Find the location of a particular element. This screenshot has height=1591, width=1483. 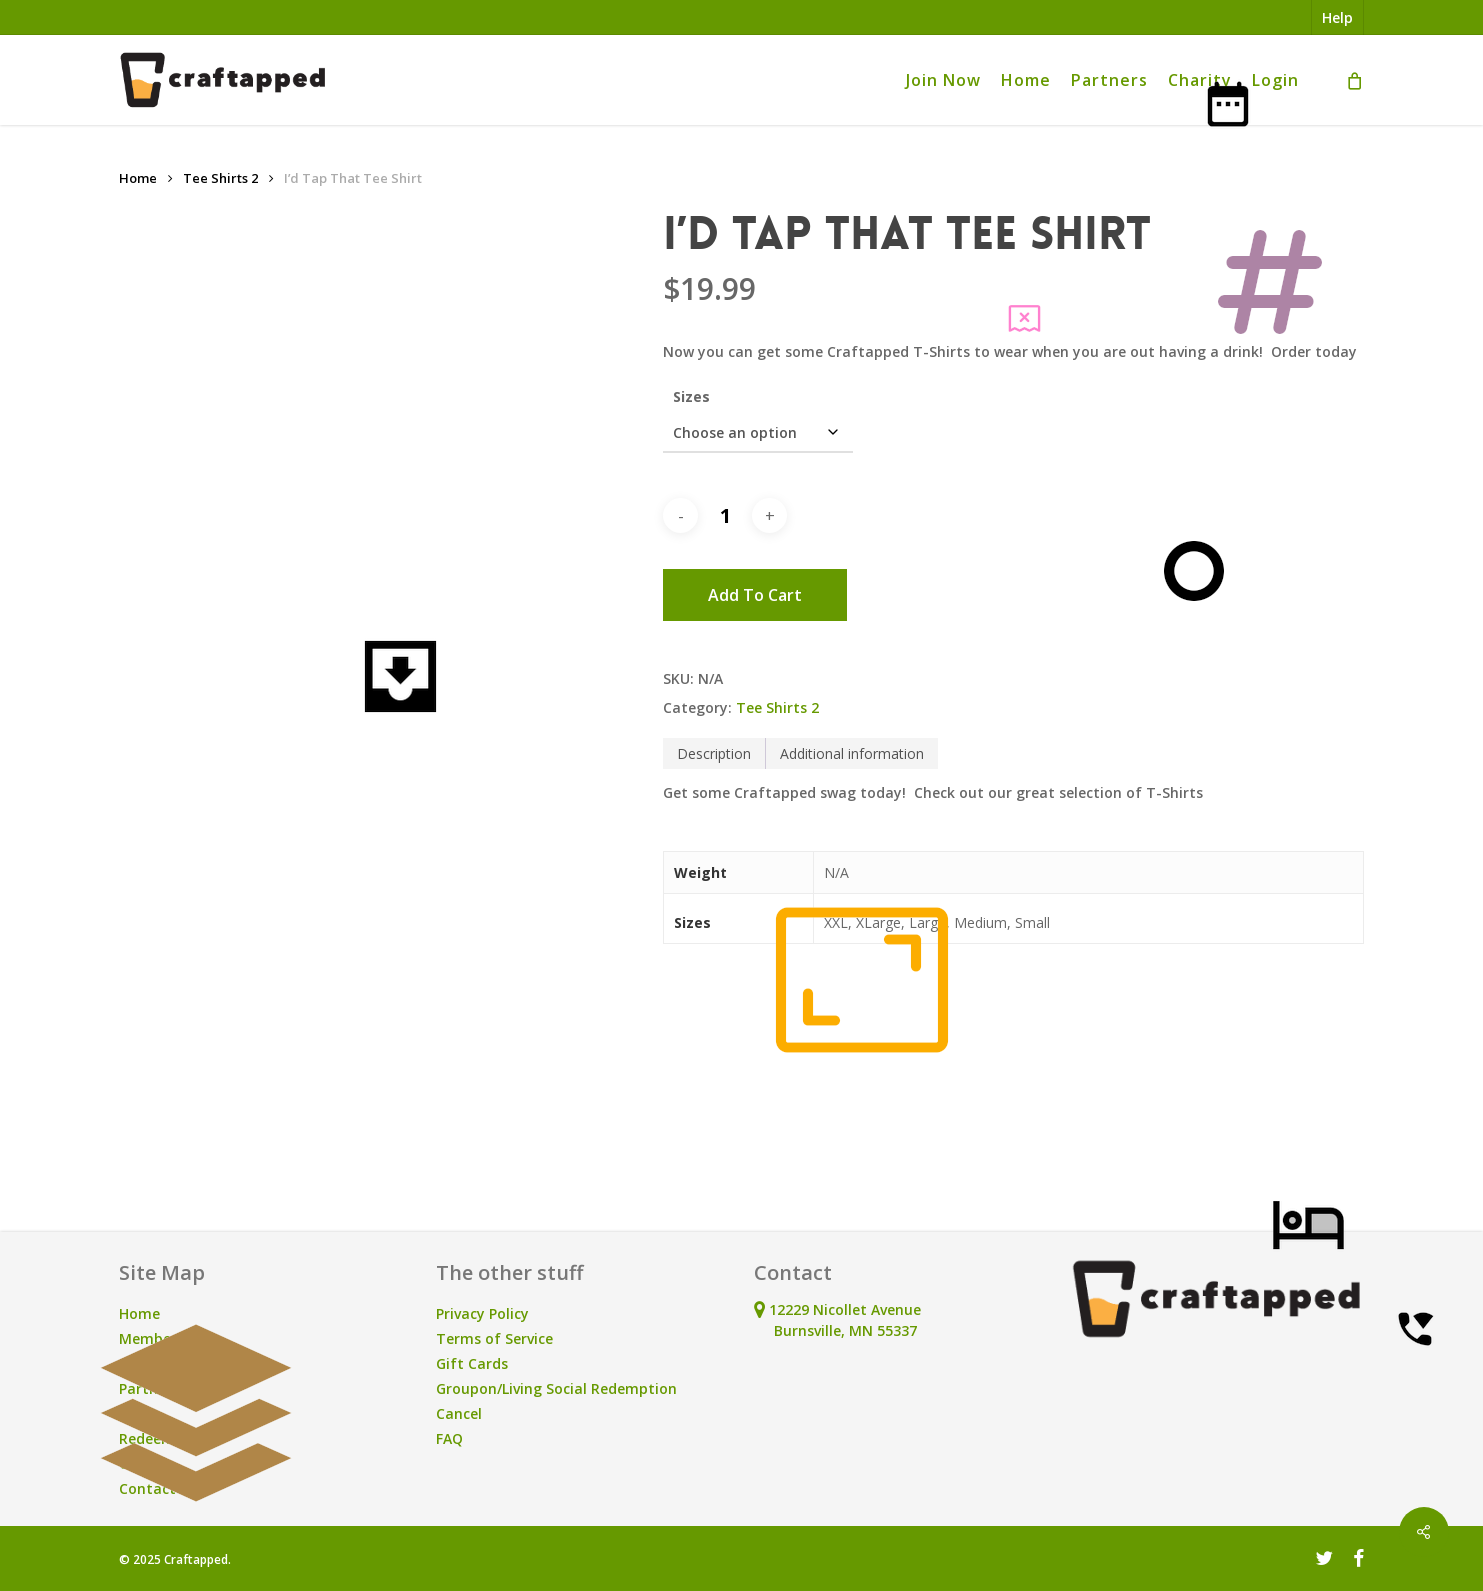

enter fullscreen mode is located at coordinates (862, 980).